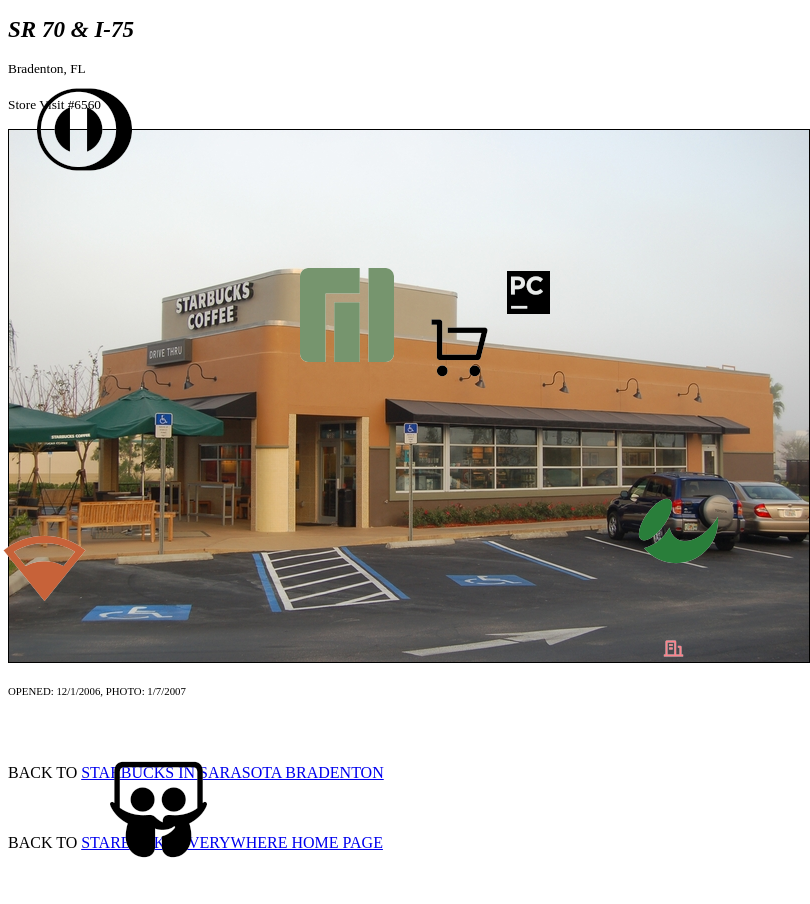  I want to click on view office or business location, so click(673, 648).